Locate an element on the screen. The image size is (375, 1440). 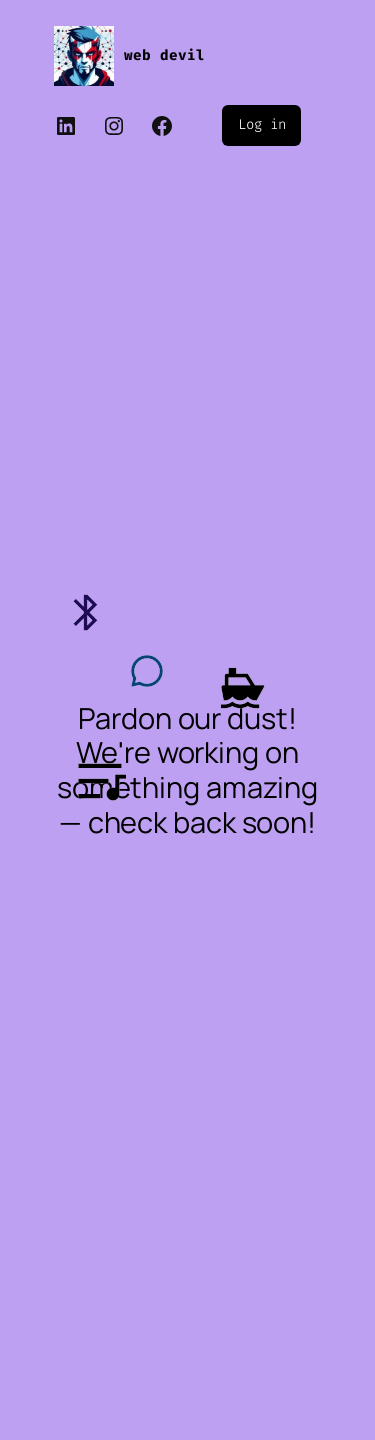
toggle bluetooth connectivity is located at coordinates (85, 612).